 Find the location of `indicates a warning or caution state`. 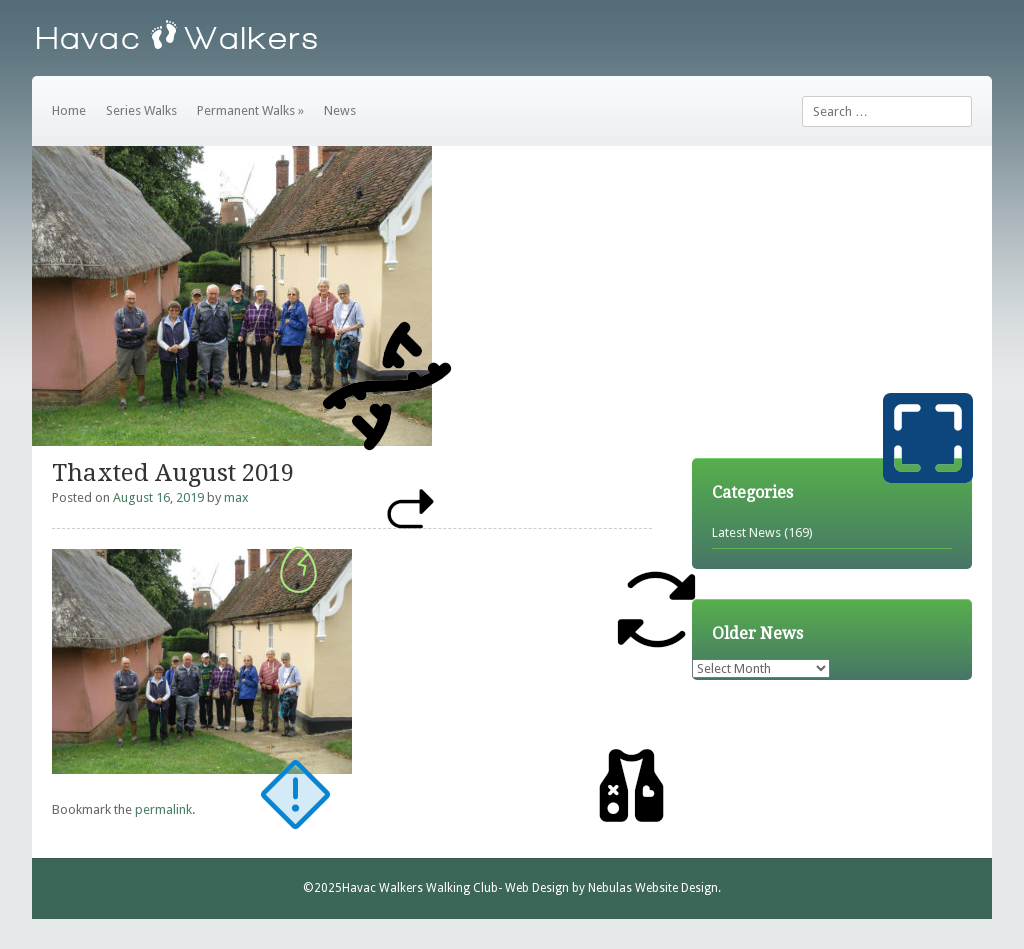

indicates a warning or caution state is located at coordinates (295, 794).